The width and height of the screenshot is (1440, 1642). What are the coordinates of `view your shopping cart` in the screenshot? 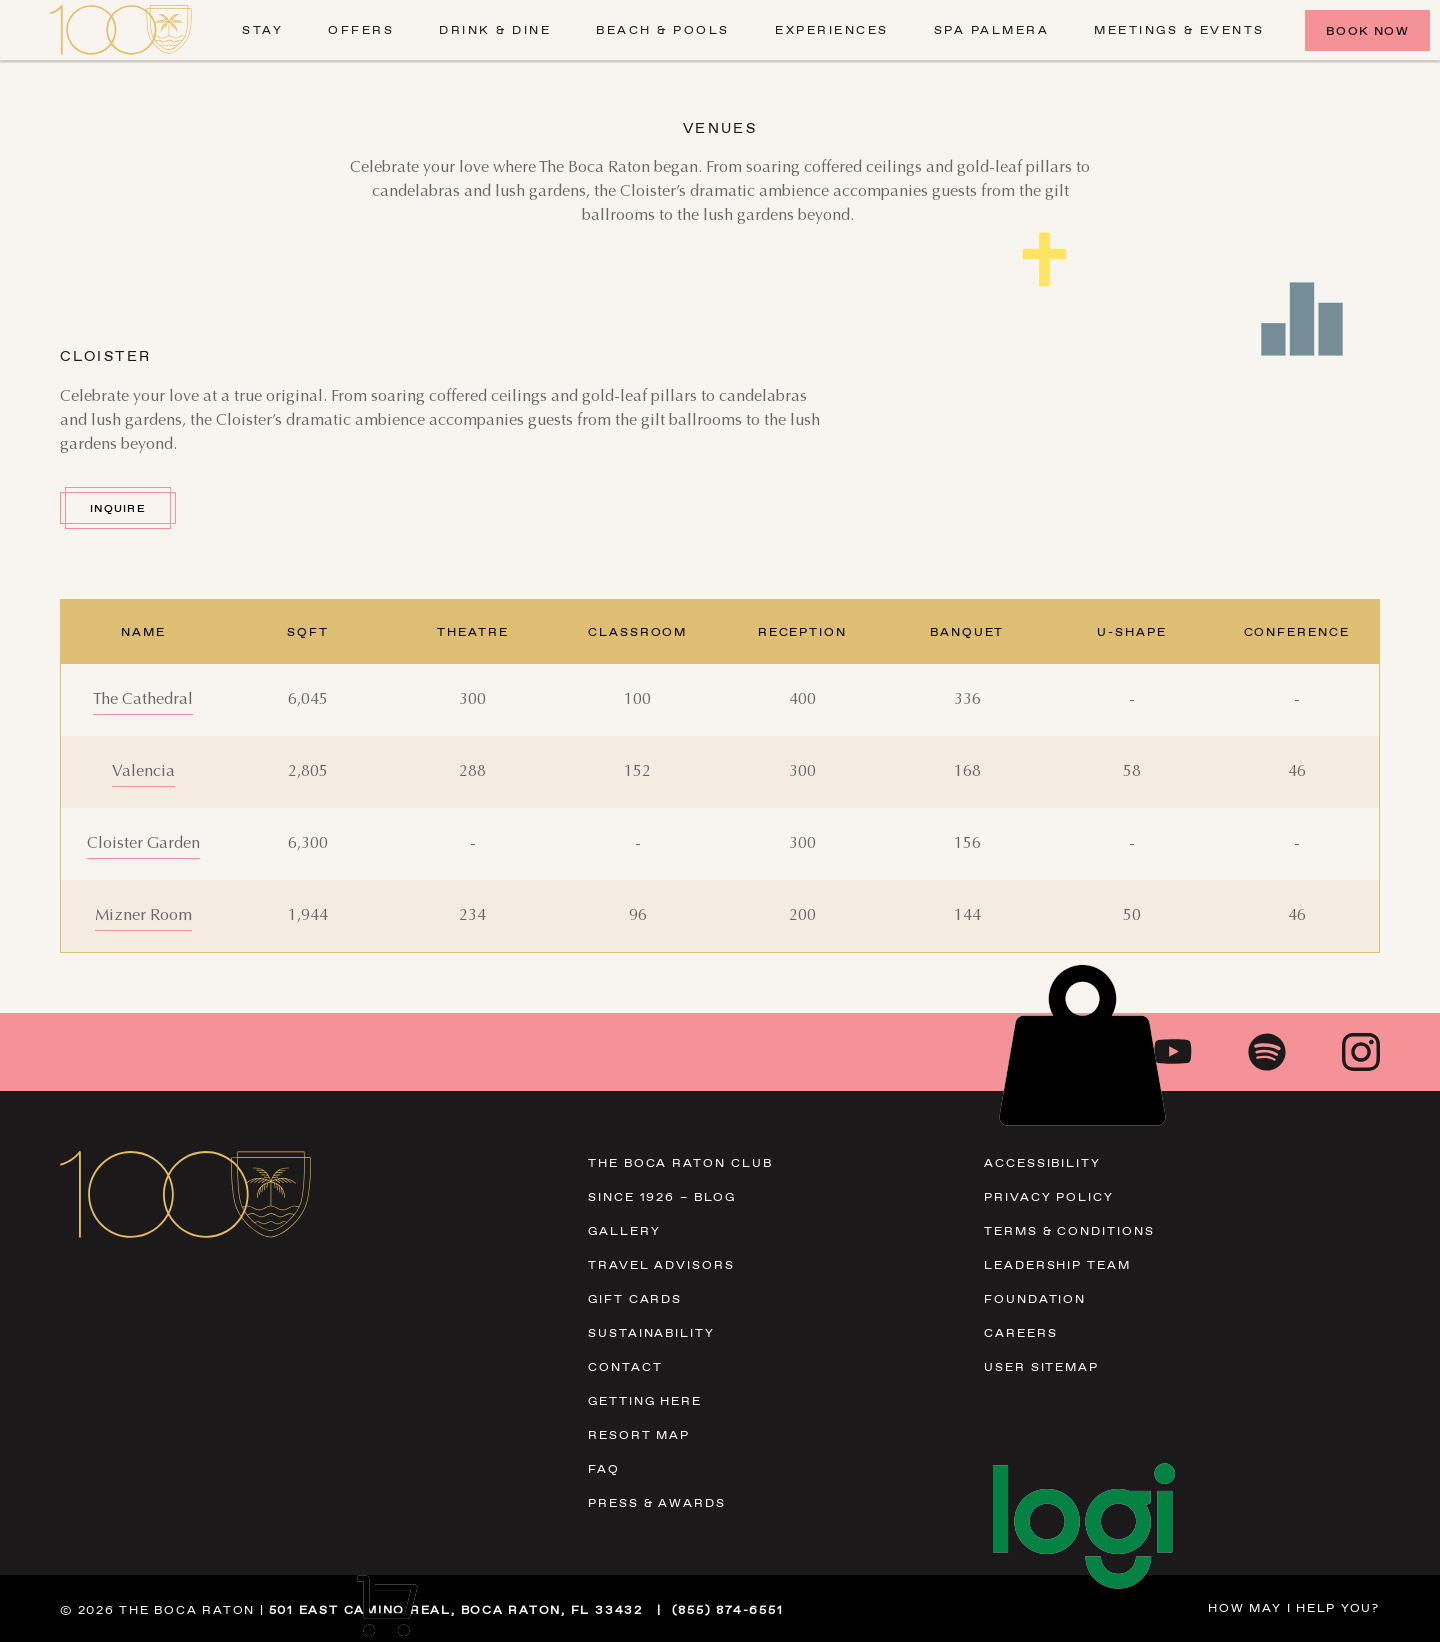 It's located at (386, 1604).